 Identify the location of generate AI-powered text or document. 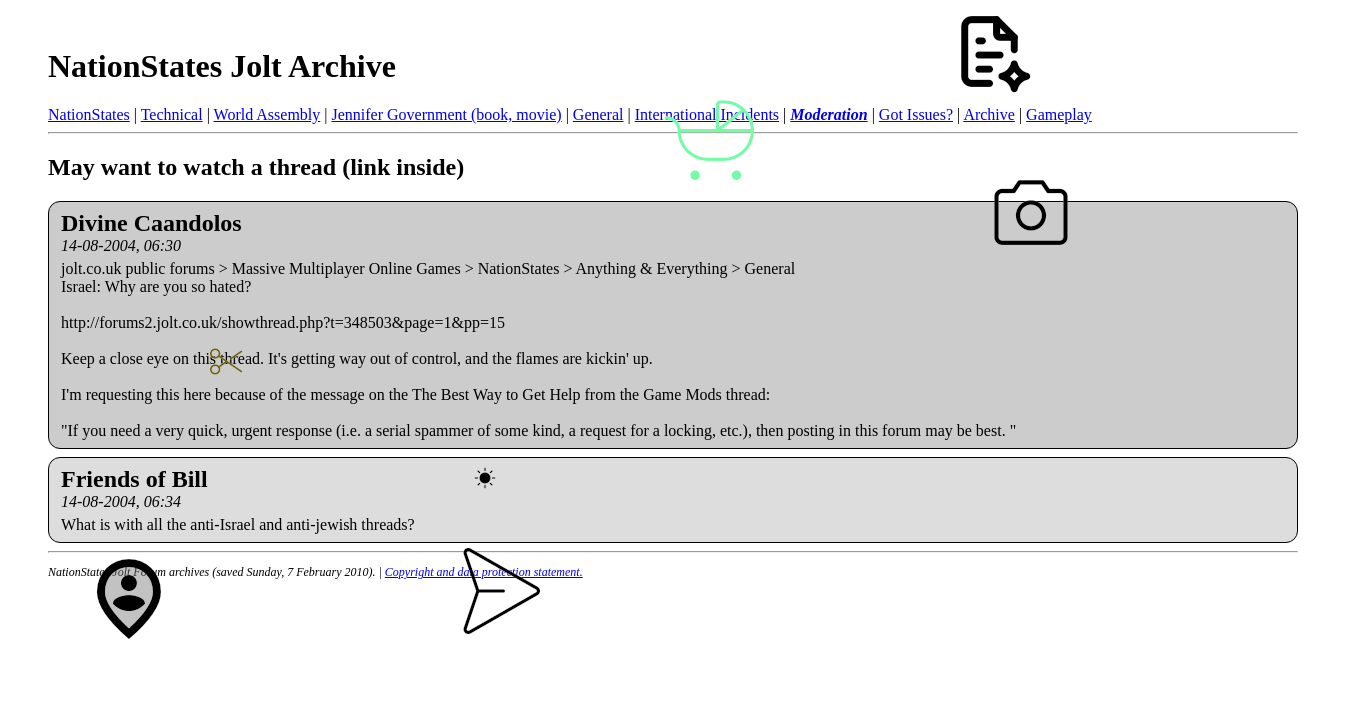
(989, 51).